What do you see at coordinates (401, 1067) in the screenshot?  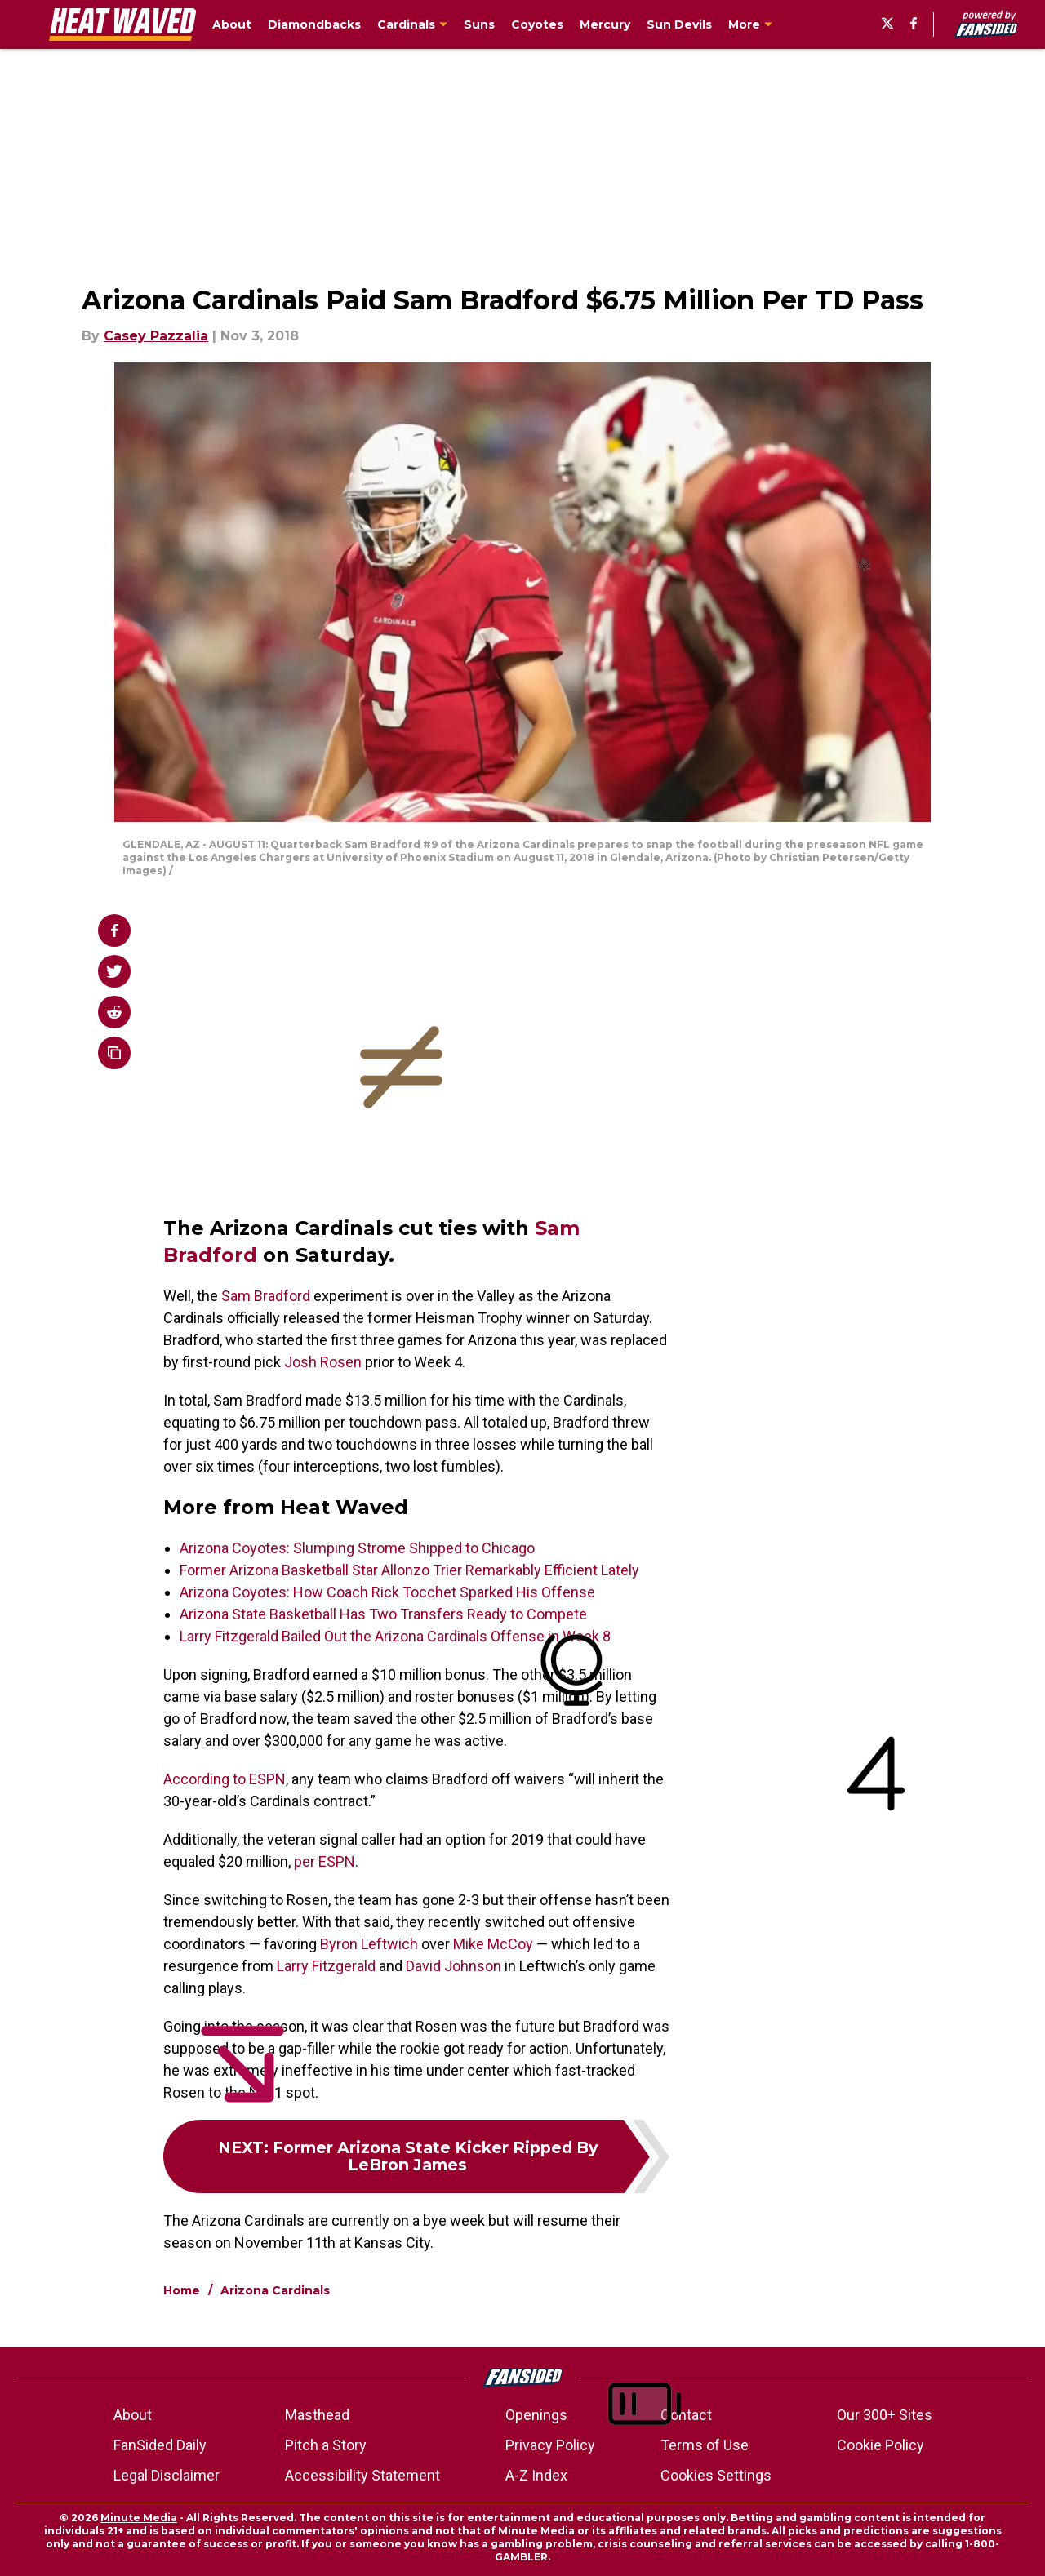 I see `indicates values are not equal or mismatched` at bounding box center [401, 1067].